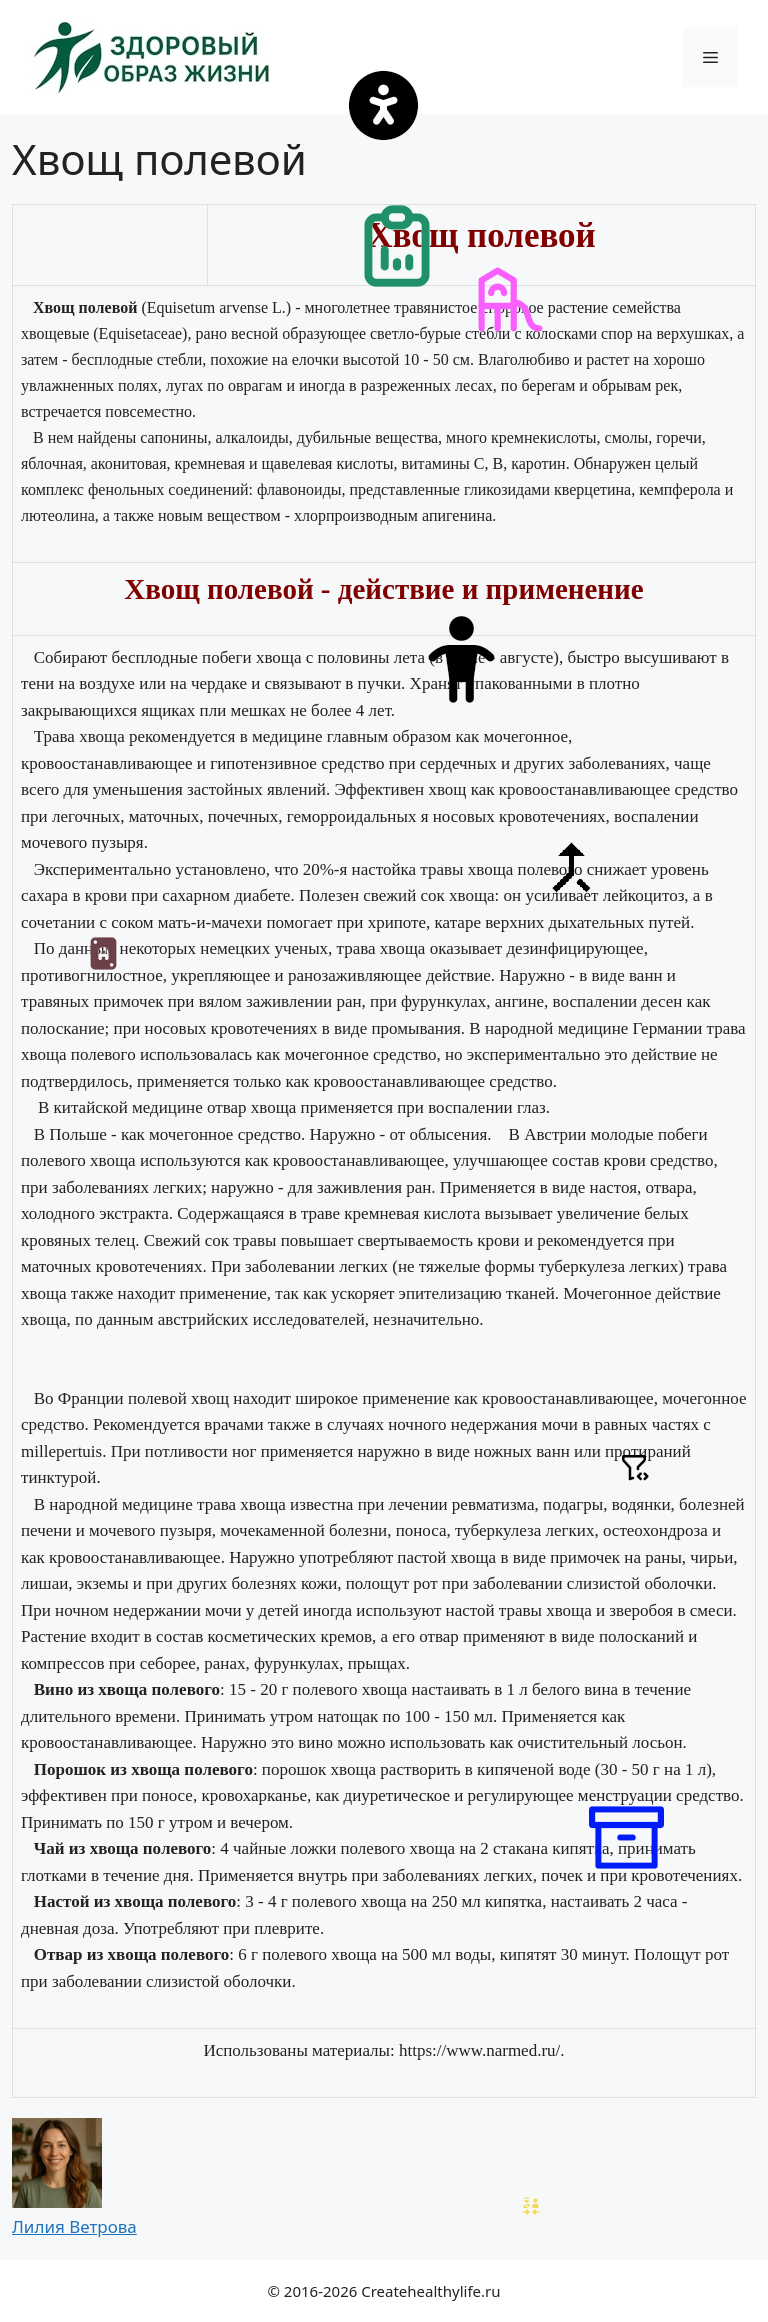  What do you see at coordinates (383, 105) in the screenshot?
I see `indicates accessibility features are available` at bounding box center [383, 105].